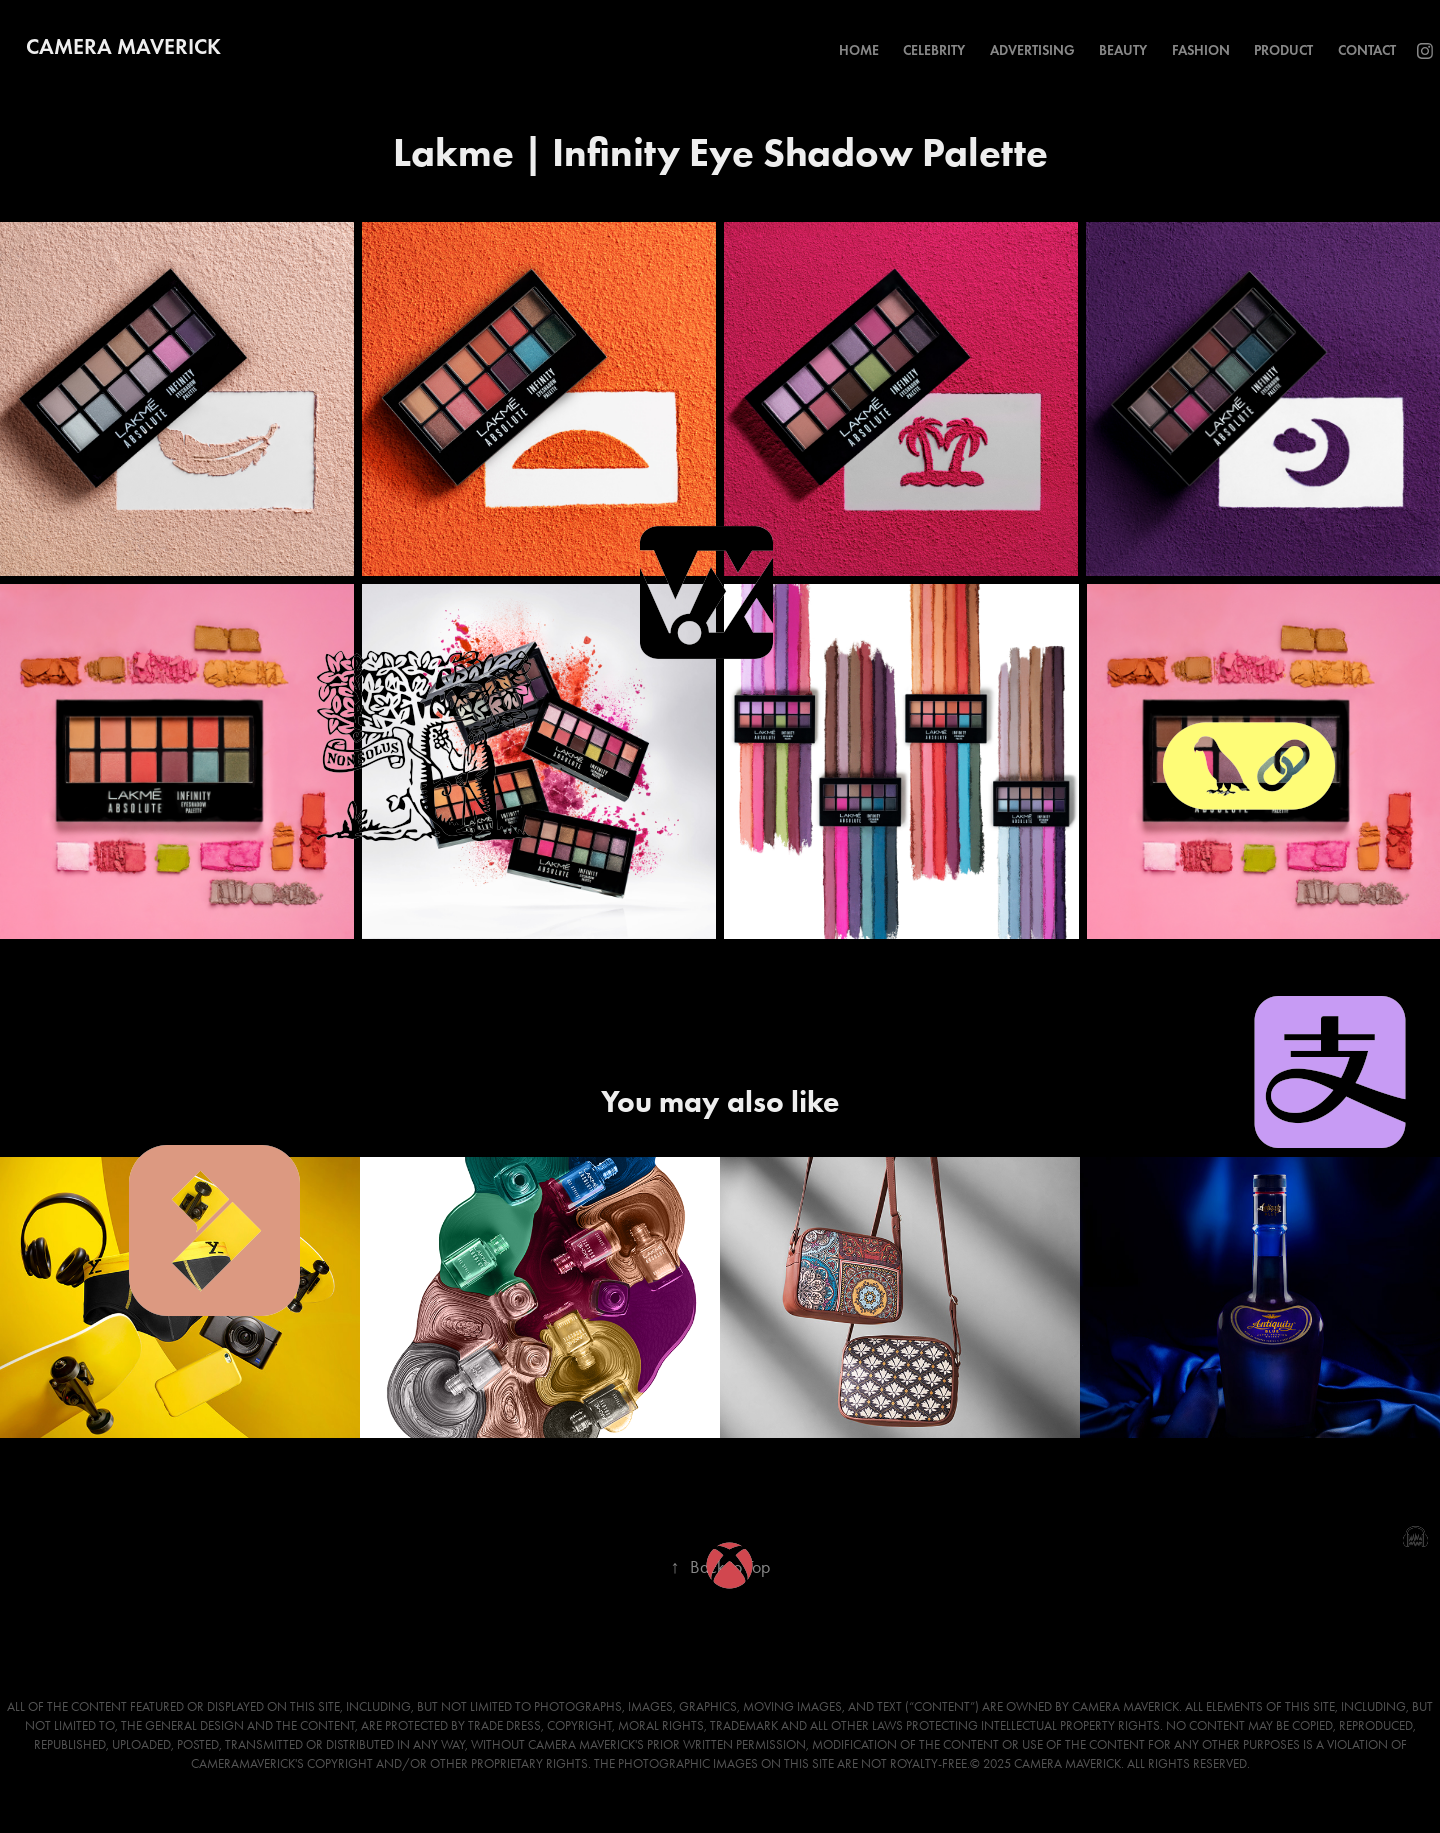 The image size is (1440, 1833). I want to click on langchain official logo, so click(1249, 766).